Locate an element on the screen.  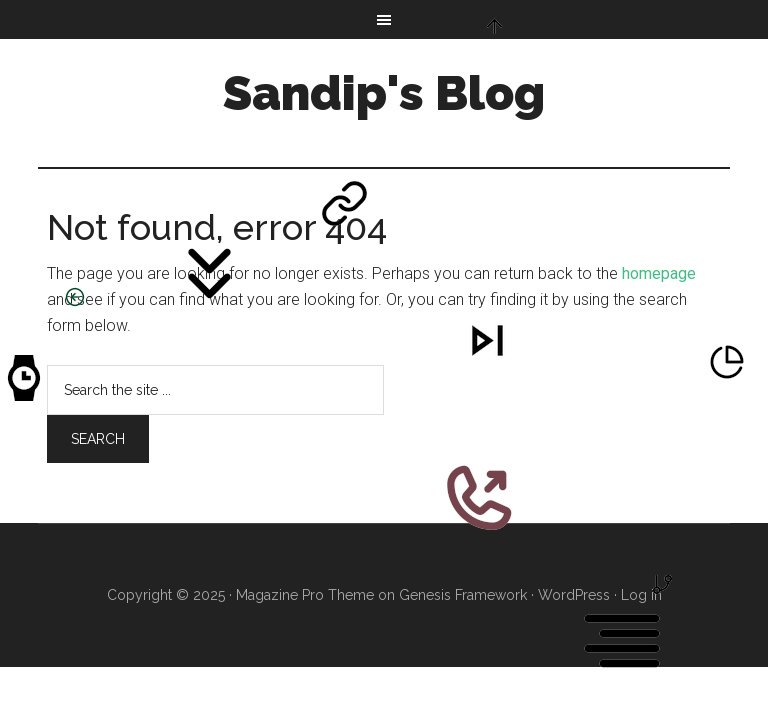
view analytics or statistics is located at coordinates (727, 362).